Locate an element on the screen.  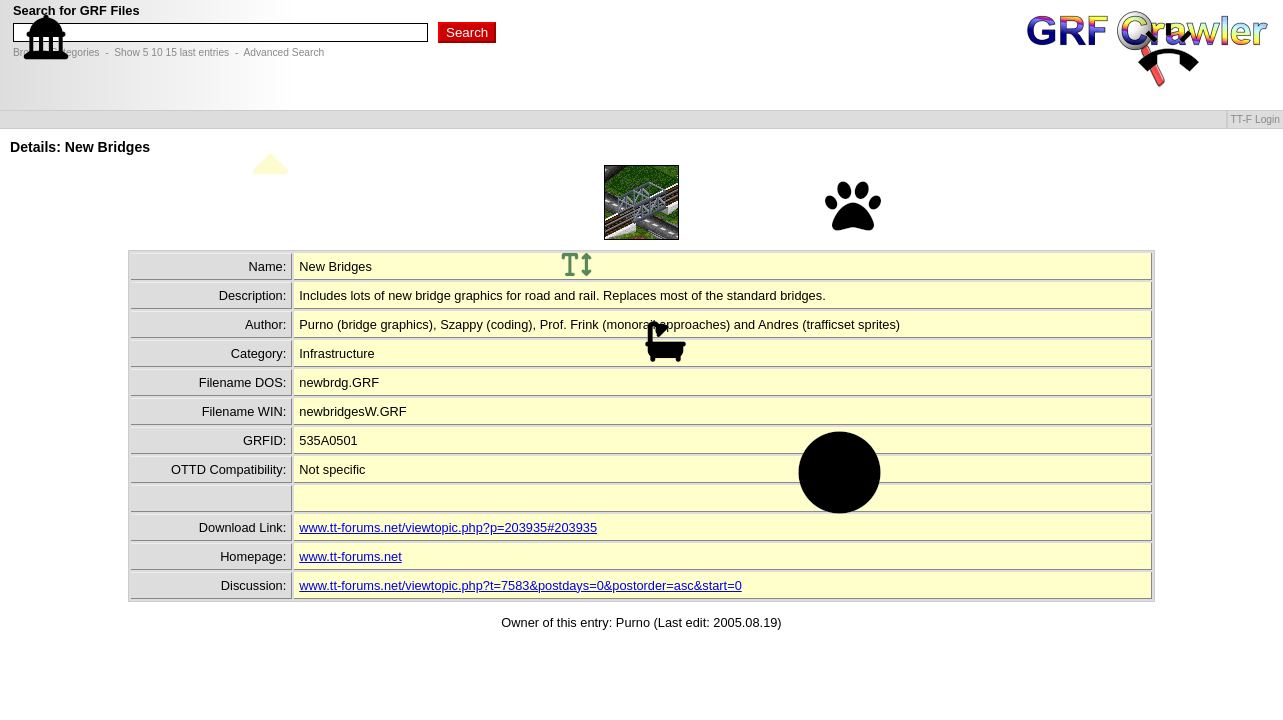
incoming call ringing is located at coordinates (1168, 48).